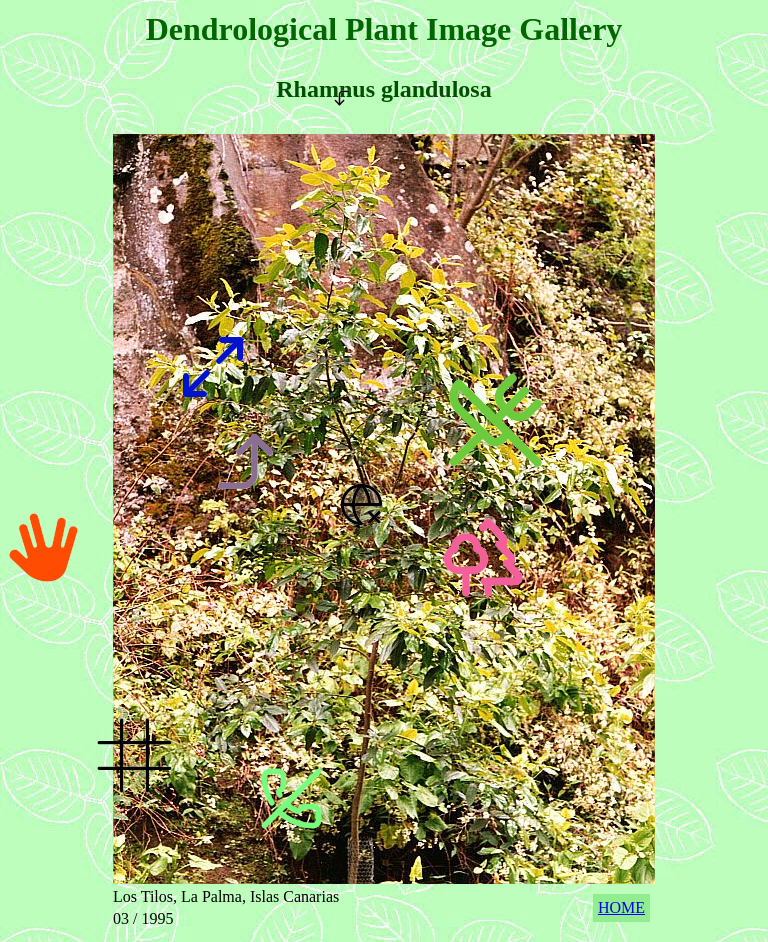 Image resolution: width=768 pixels, height=942 pixels. What do you see at coordinates (342, 98) in the screenshot?
I see `go back and down in navigation` at bounding box center [342, 98].